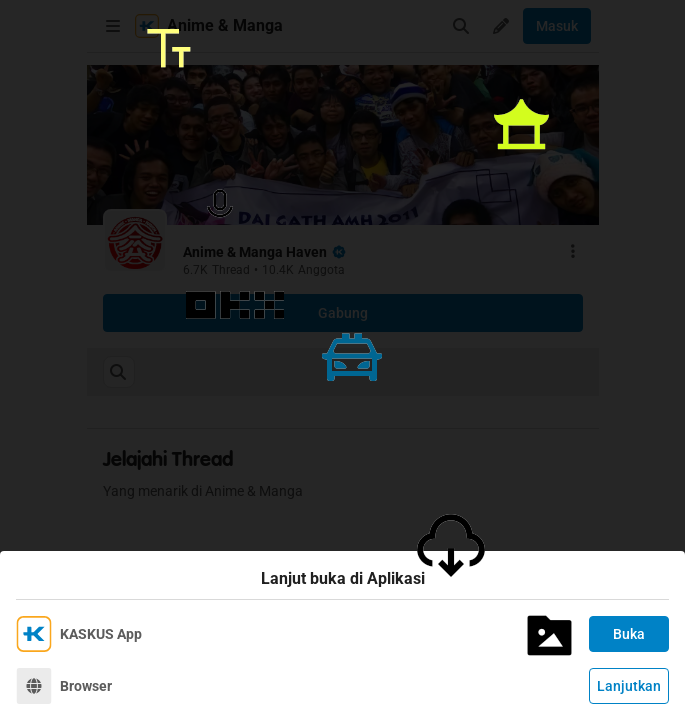 This screenshot has height=720, width=685. I want to click on open the OKX cryptocurrency exchange app, so click(235, 305).